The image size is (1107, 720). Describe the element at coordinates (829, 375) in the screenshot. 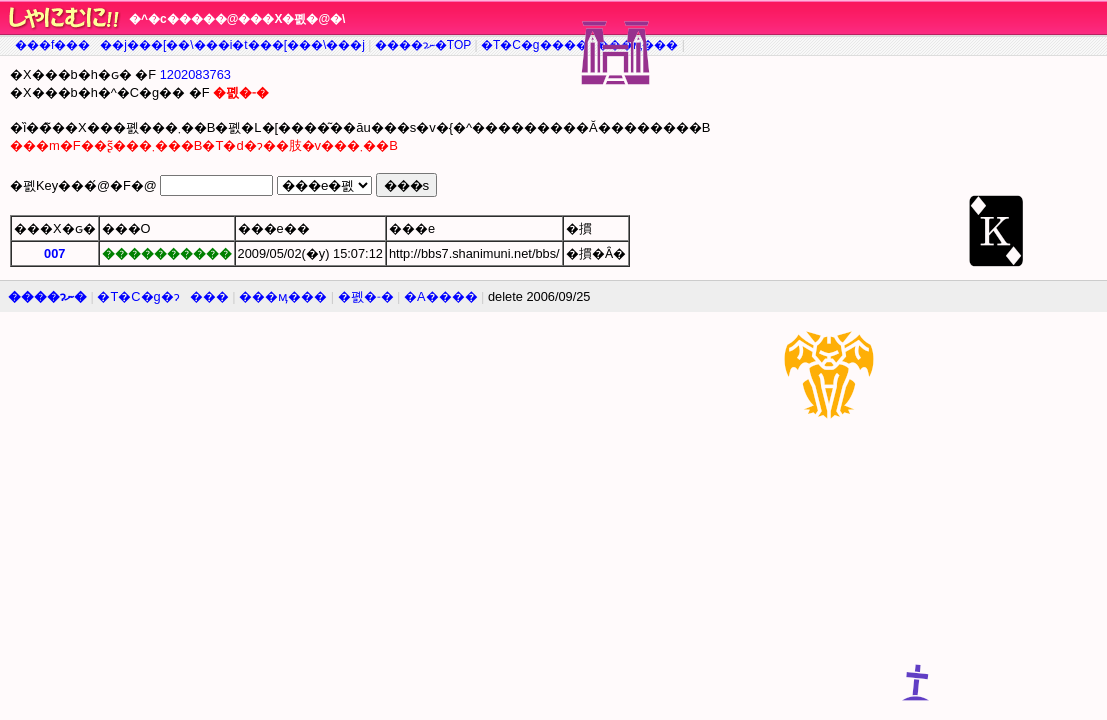

I see `select gargoyle character or unit` at that location.